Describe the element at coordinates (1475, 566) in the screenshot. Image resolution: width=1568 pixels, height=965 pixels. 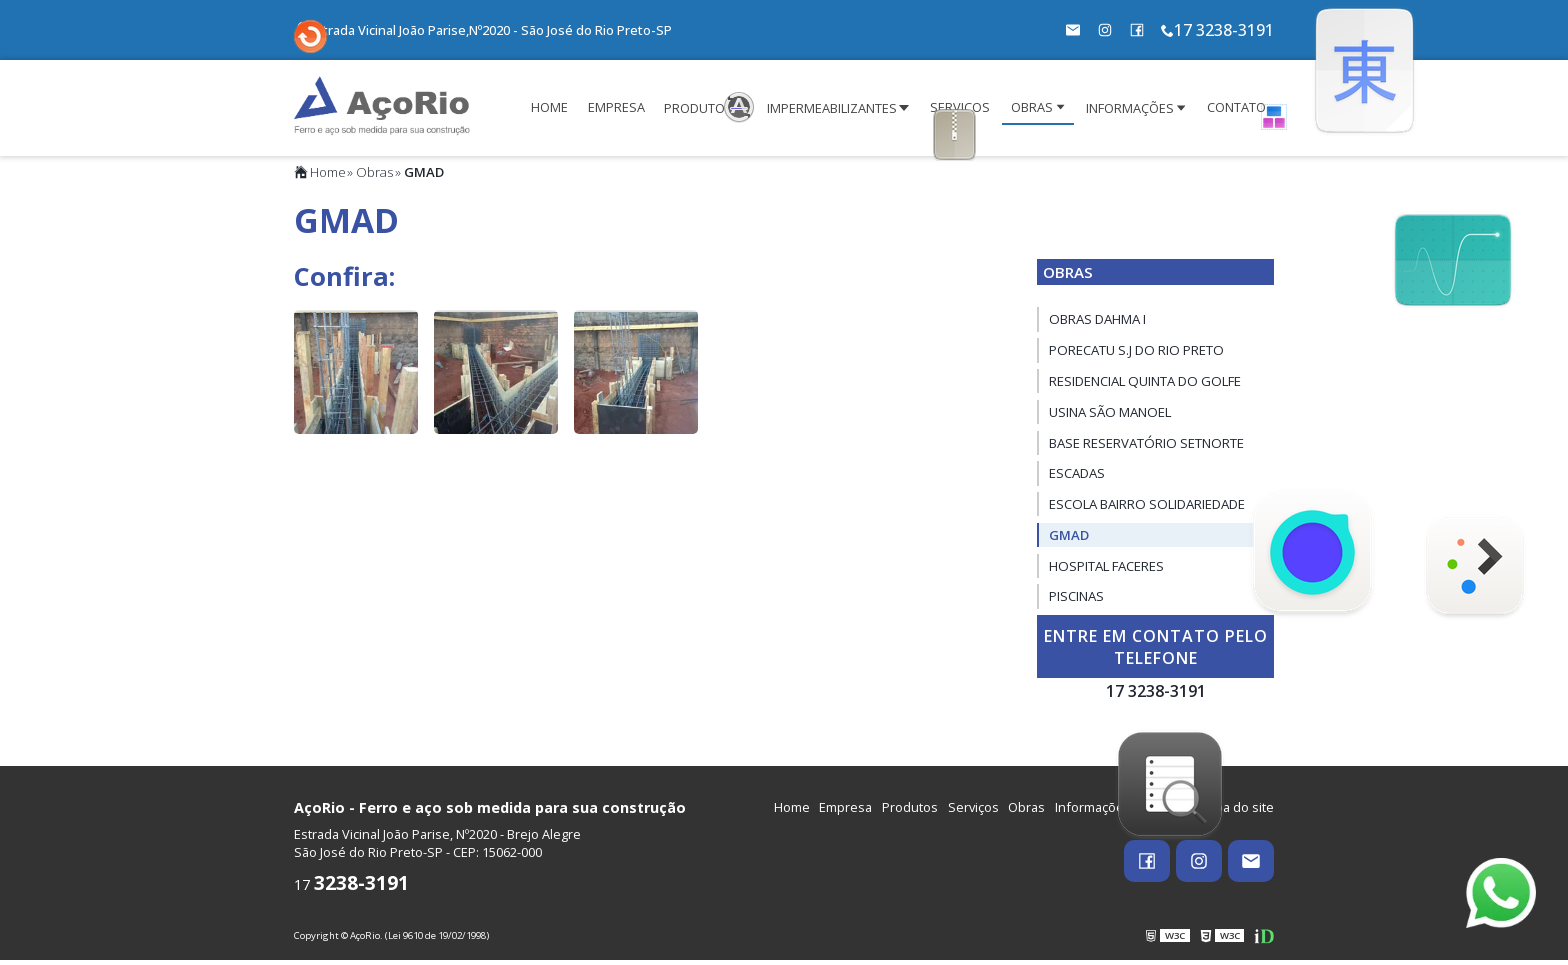
I see `open the KDE Plasma application menu` at that location.